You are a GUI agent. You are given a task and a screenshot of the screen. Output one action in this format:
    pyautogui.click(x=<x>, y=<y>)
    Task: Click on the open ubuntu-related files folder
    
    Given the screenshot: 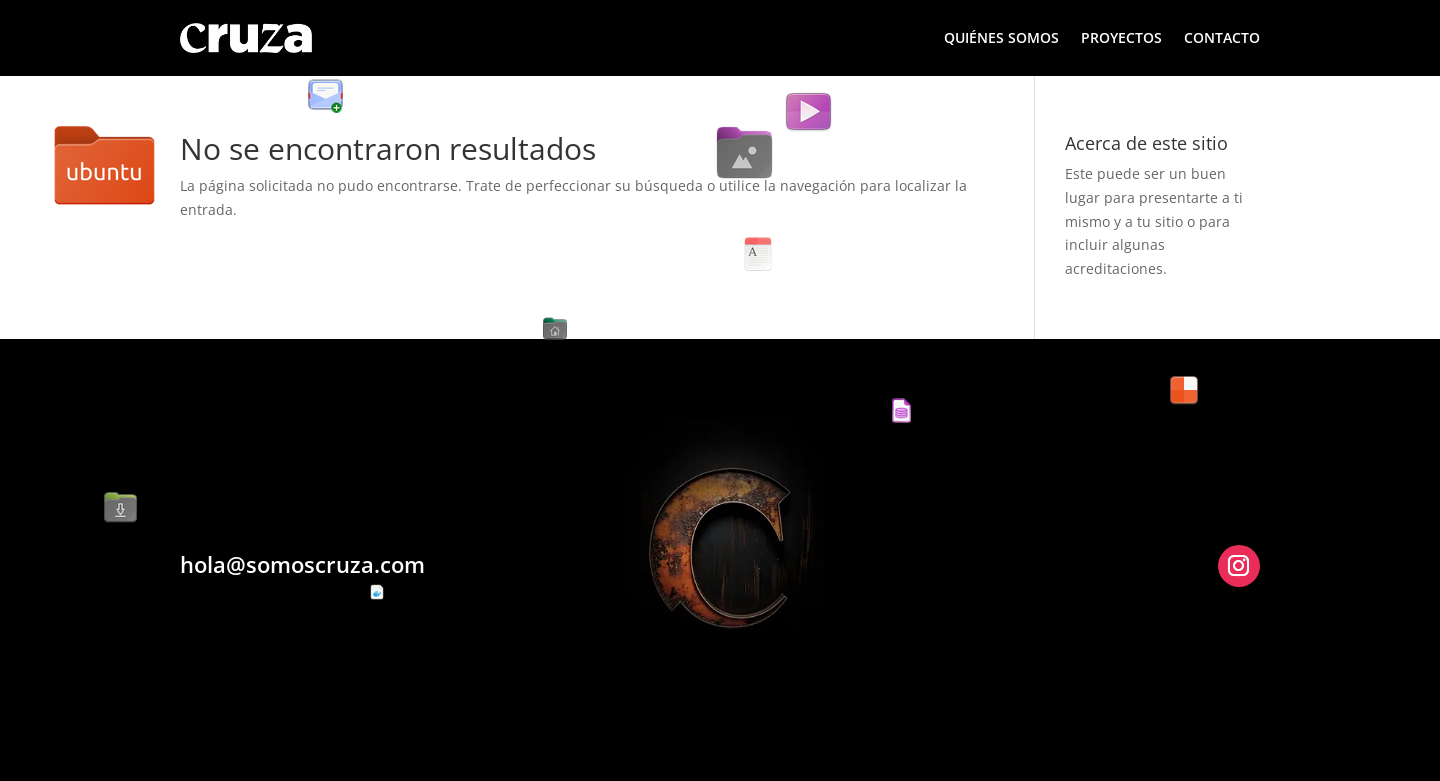 What is the action you would take?
    pyautogui.click(x=104, y=168)
    